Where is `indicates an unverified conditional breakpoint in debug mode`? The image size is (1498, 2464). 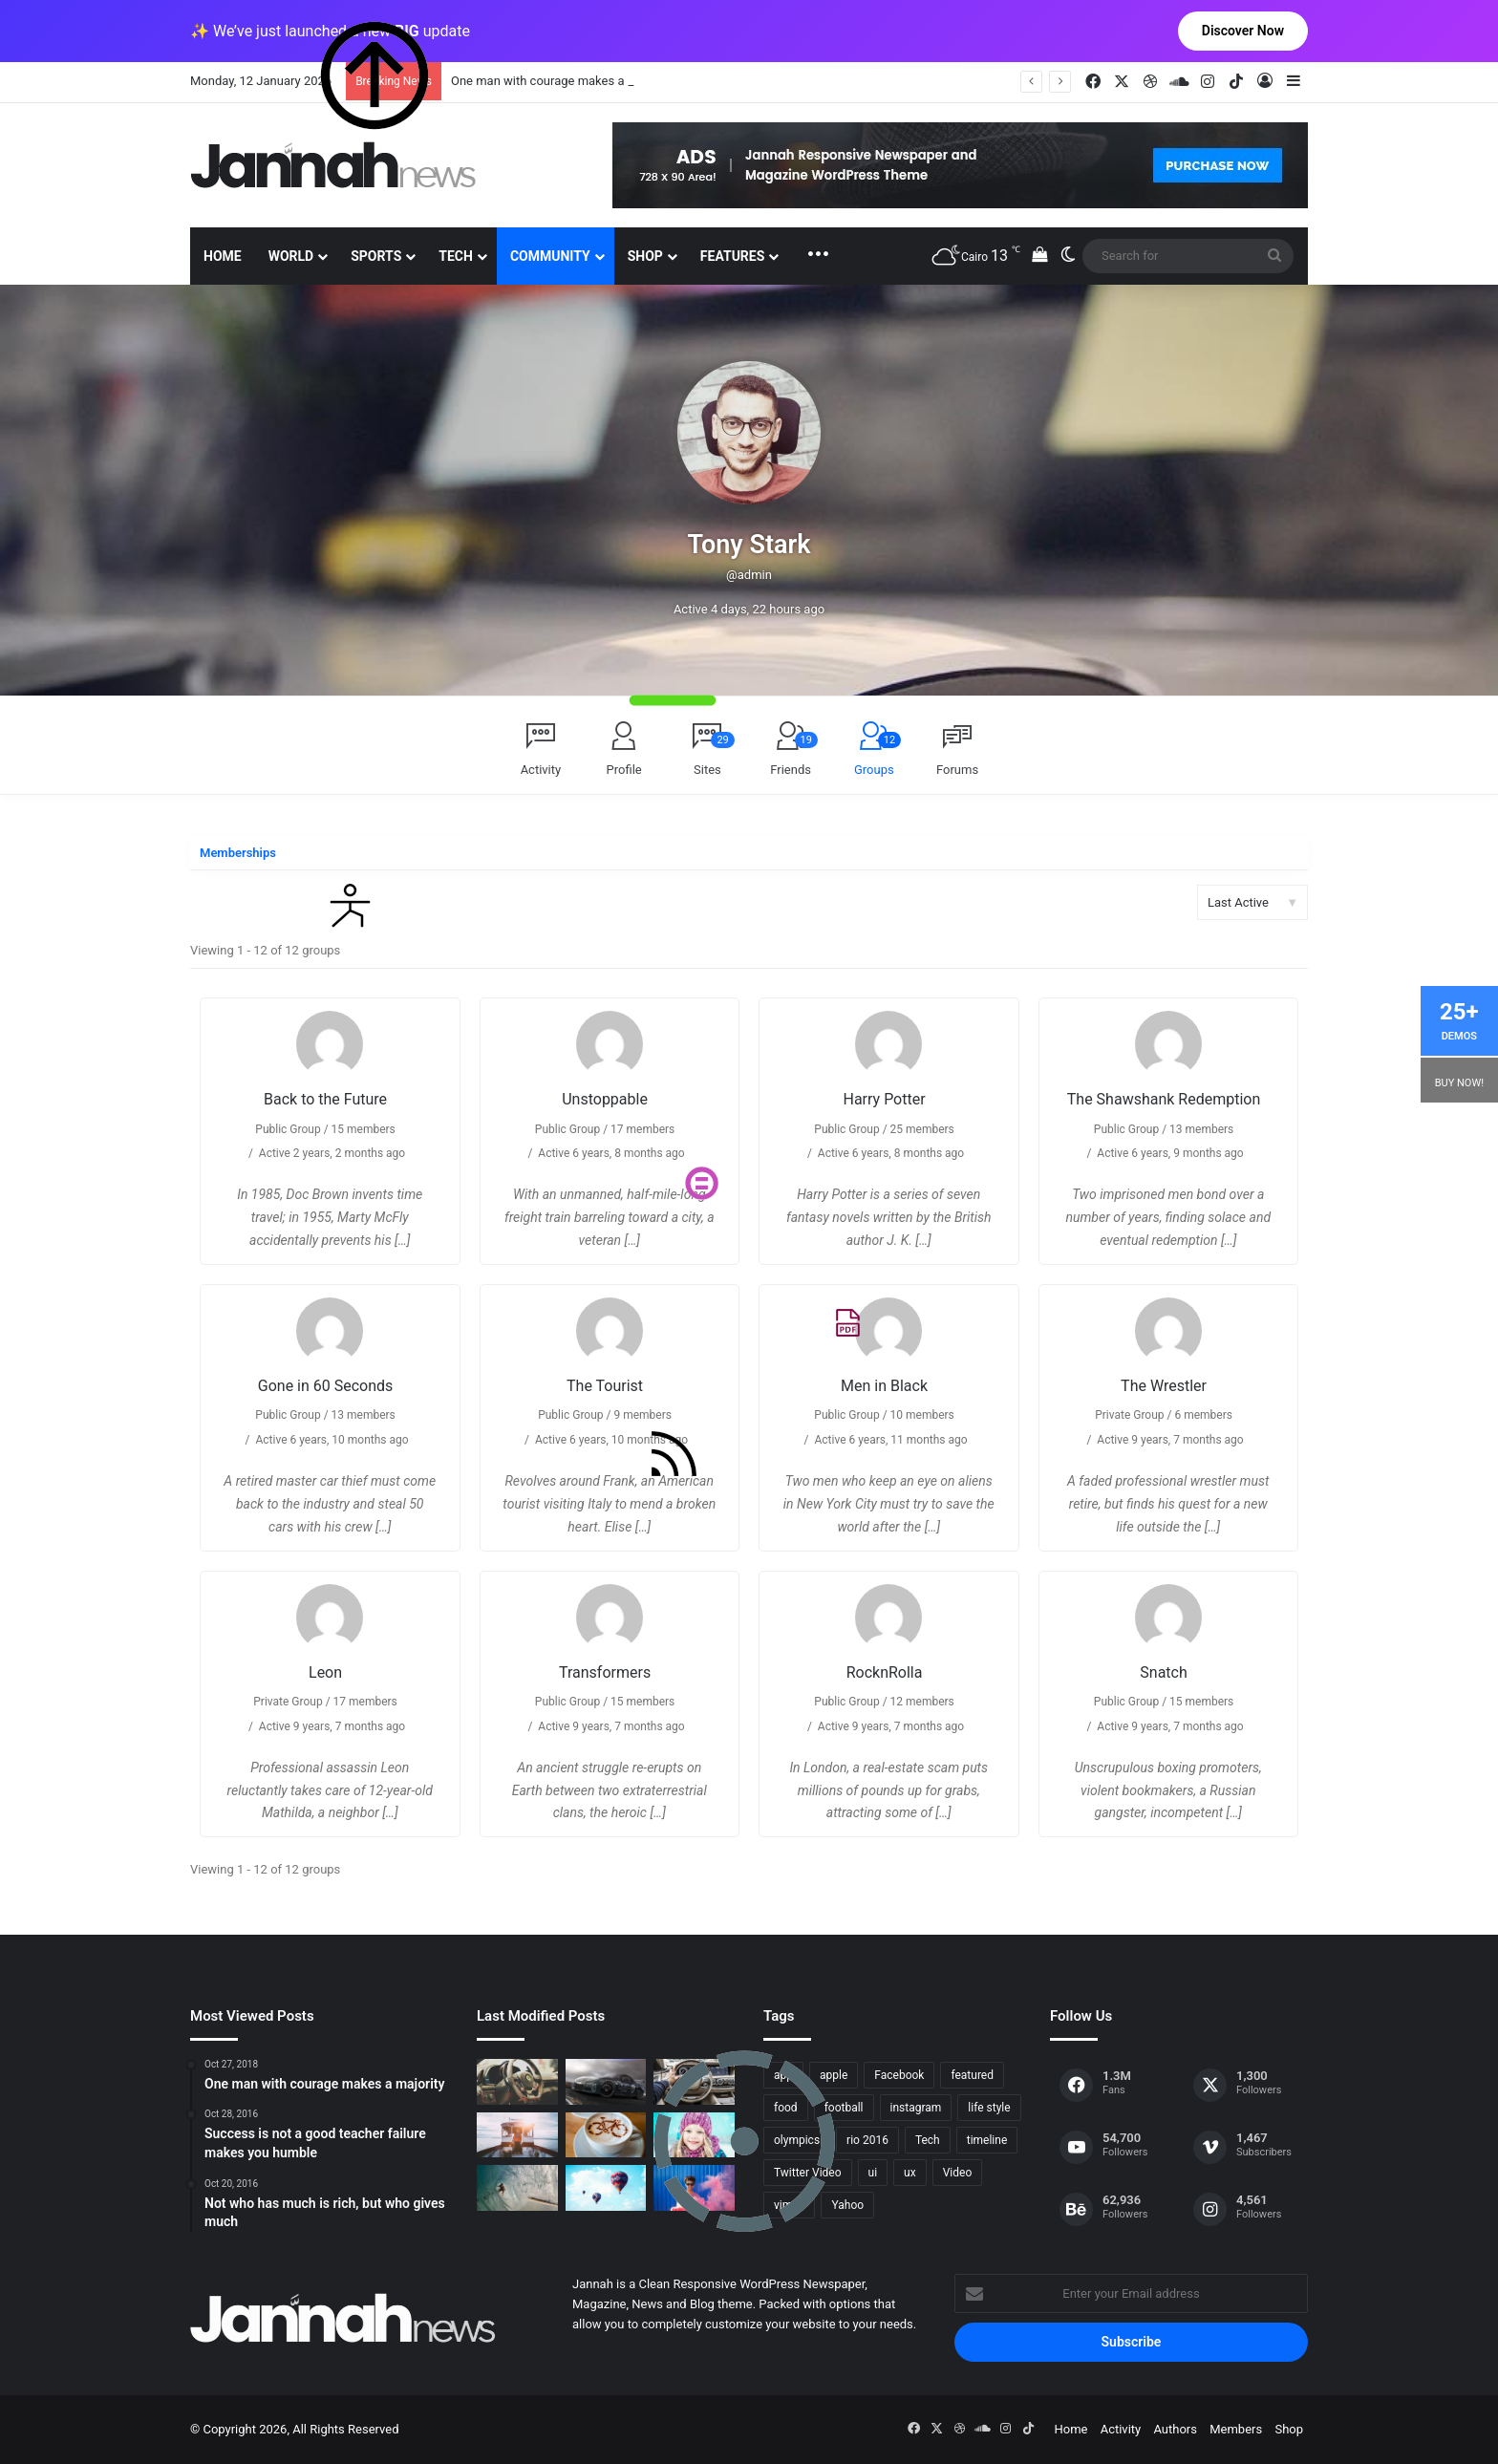
indicates an unverified conditional breakpoint in debug mode is located at coordinates (701, 1183).